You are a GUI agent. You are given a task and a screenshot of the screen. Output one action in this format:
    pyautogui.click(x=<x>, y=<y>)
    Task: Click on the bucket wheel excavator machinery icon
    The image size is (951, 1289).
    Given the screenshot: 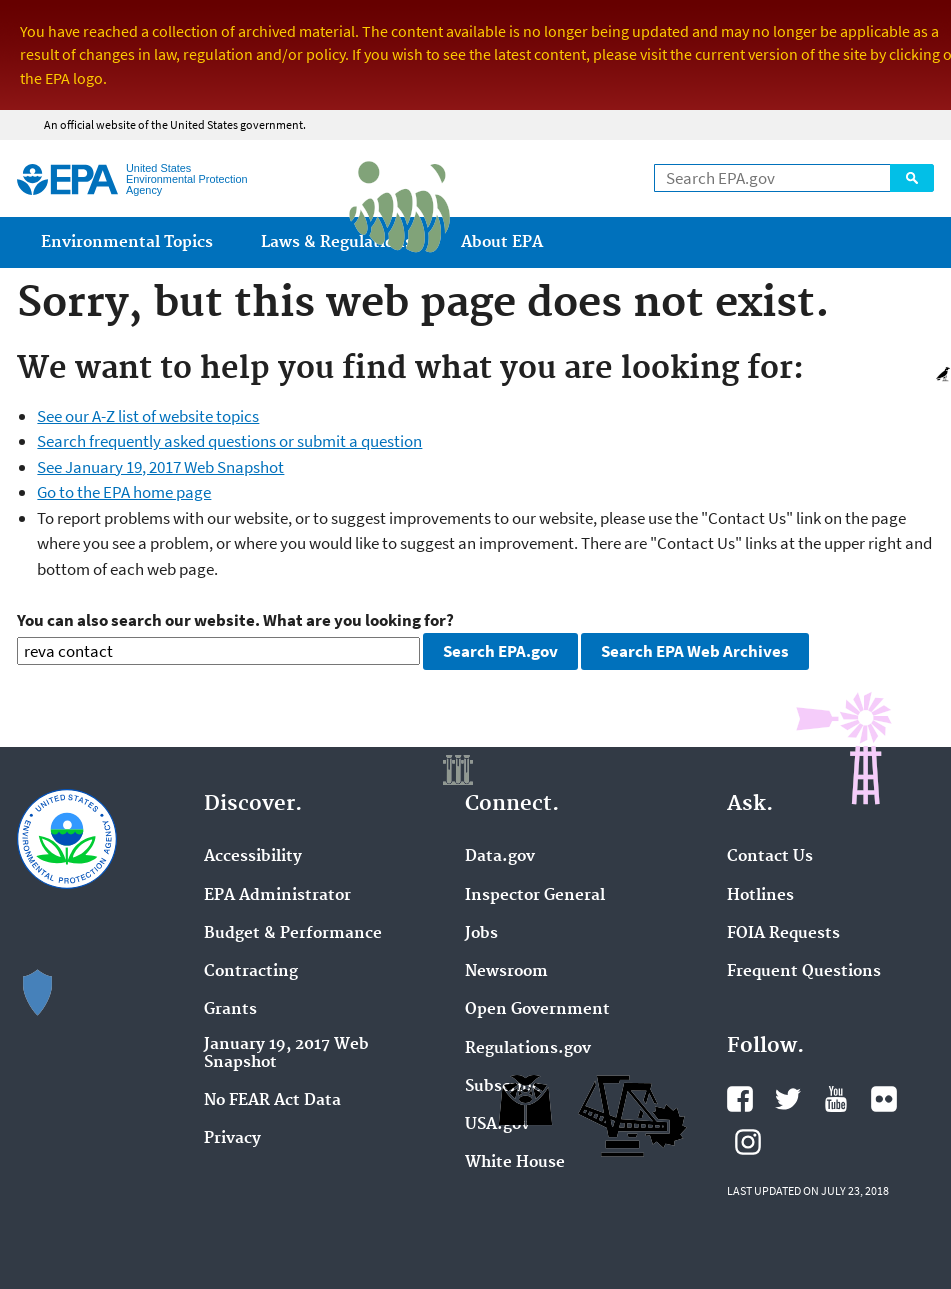 What is the action you would take?
    pyautogui.click(x=631, y=1112)
    